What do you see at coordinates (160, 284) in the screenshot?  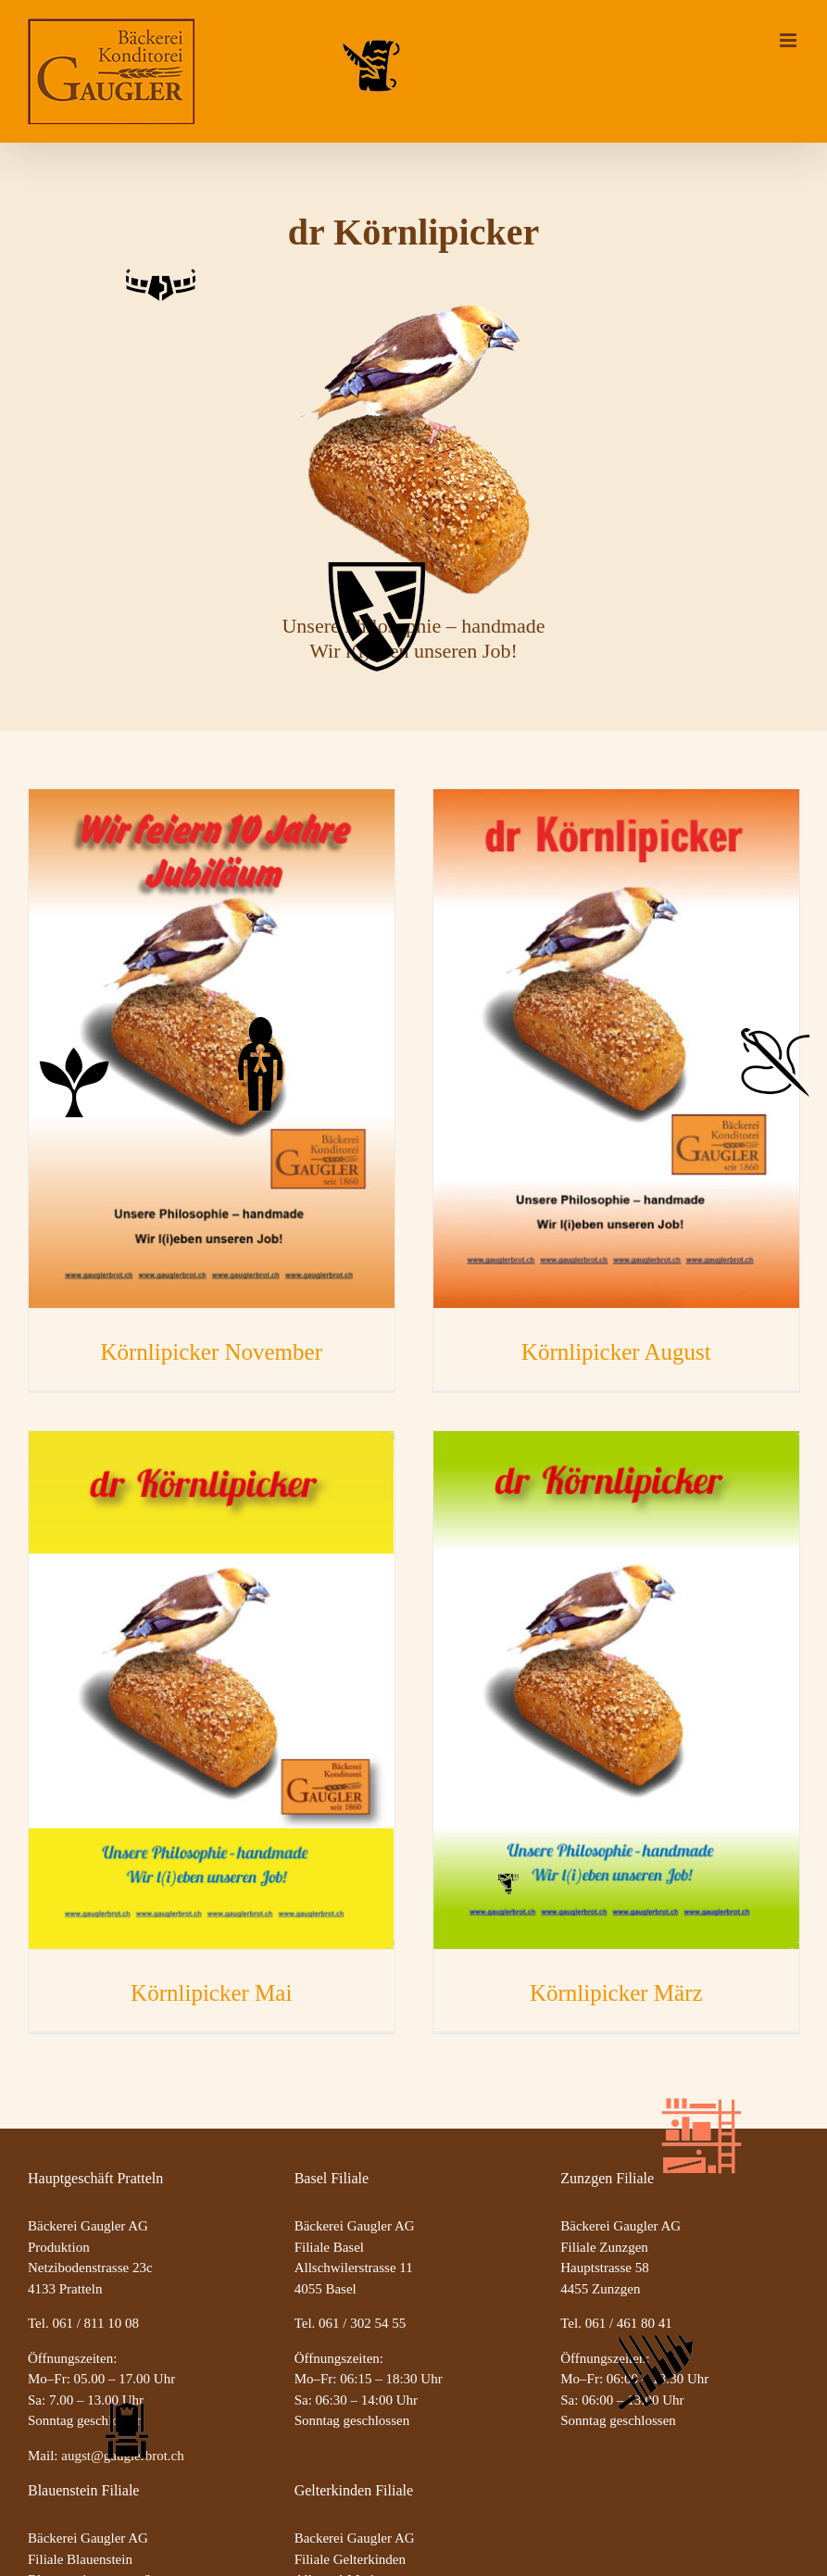 I see `equip armor belt to character` at bounding box center [160, 284].